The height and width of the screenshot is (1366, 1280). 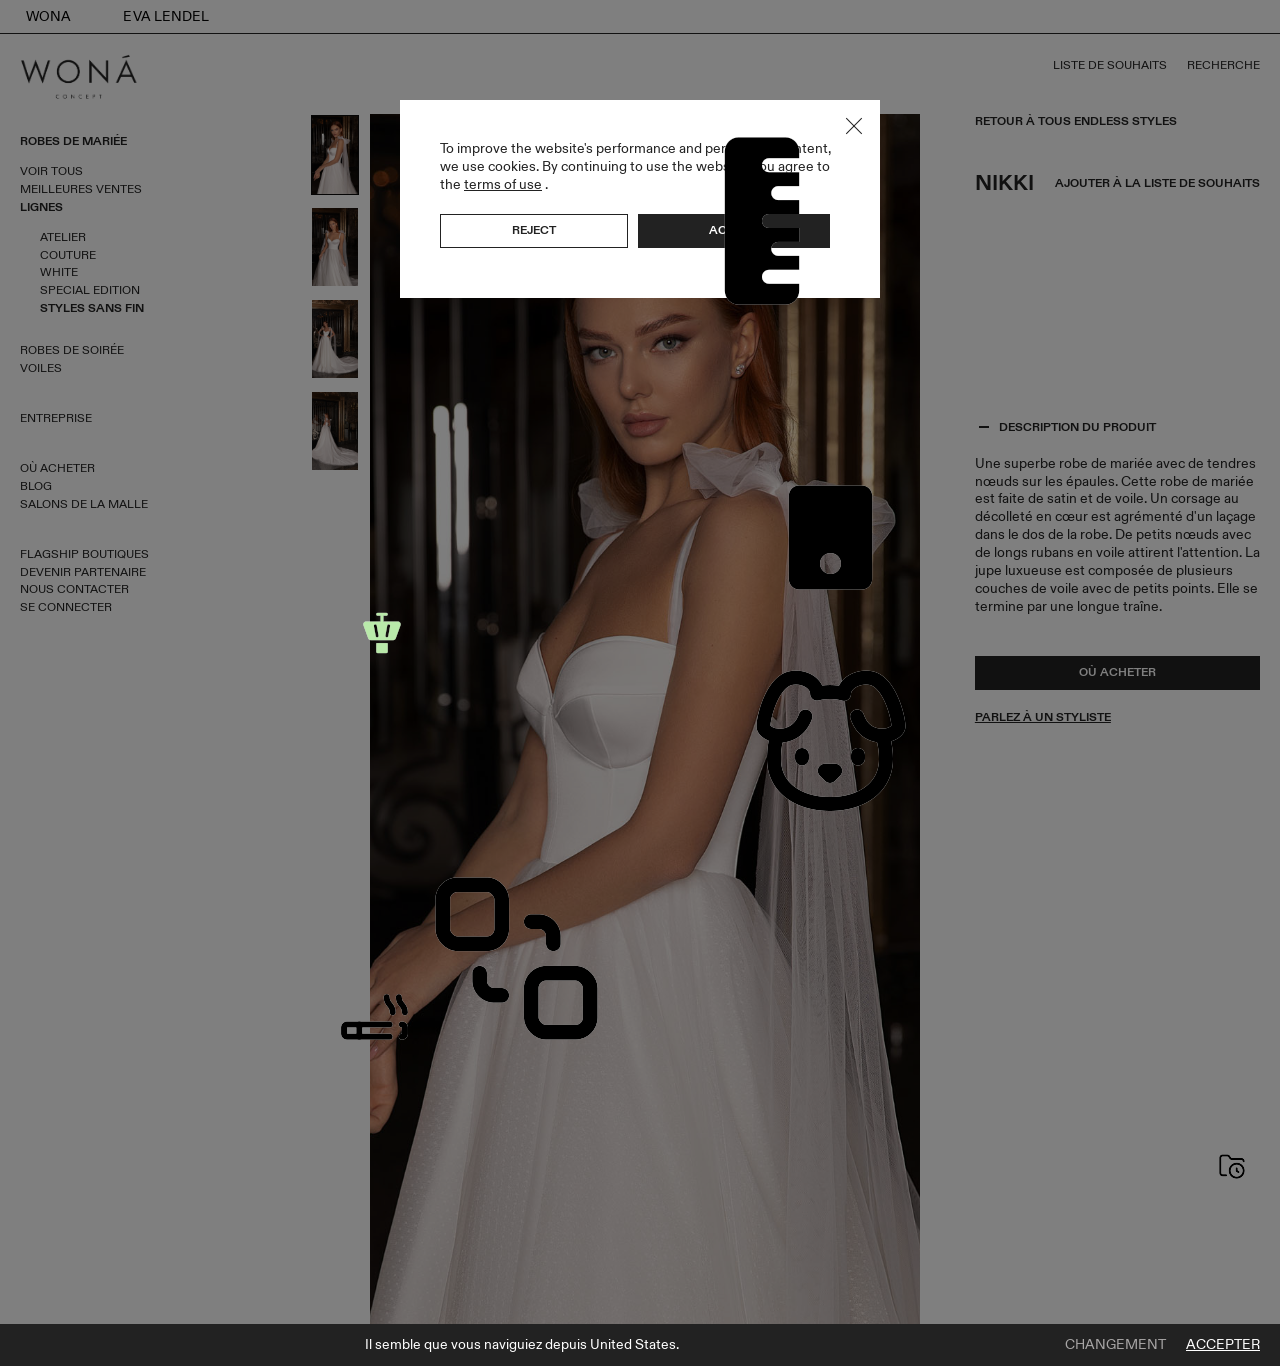 I want to click on send selected object to back of layer stack, so click(x=516, y=958).